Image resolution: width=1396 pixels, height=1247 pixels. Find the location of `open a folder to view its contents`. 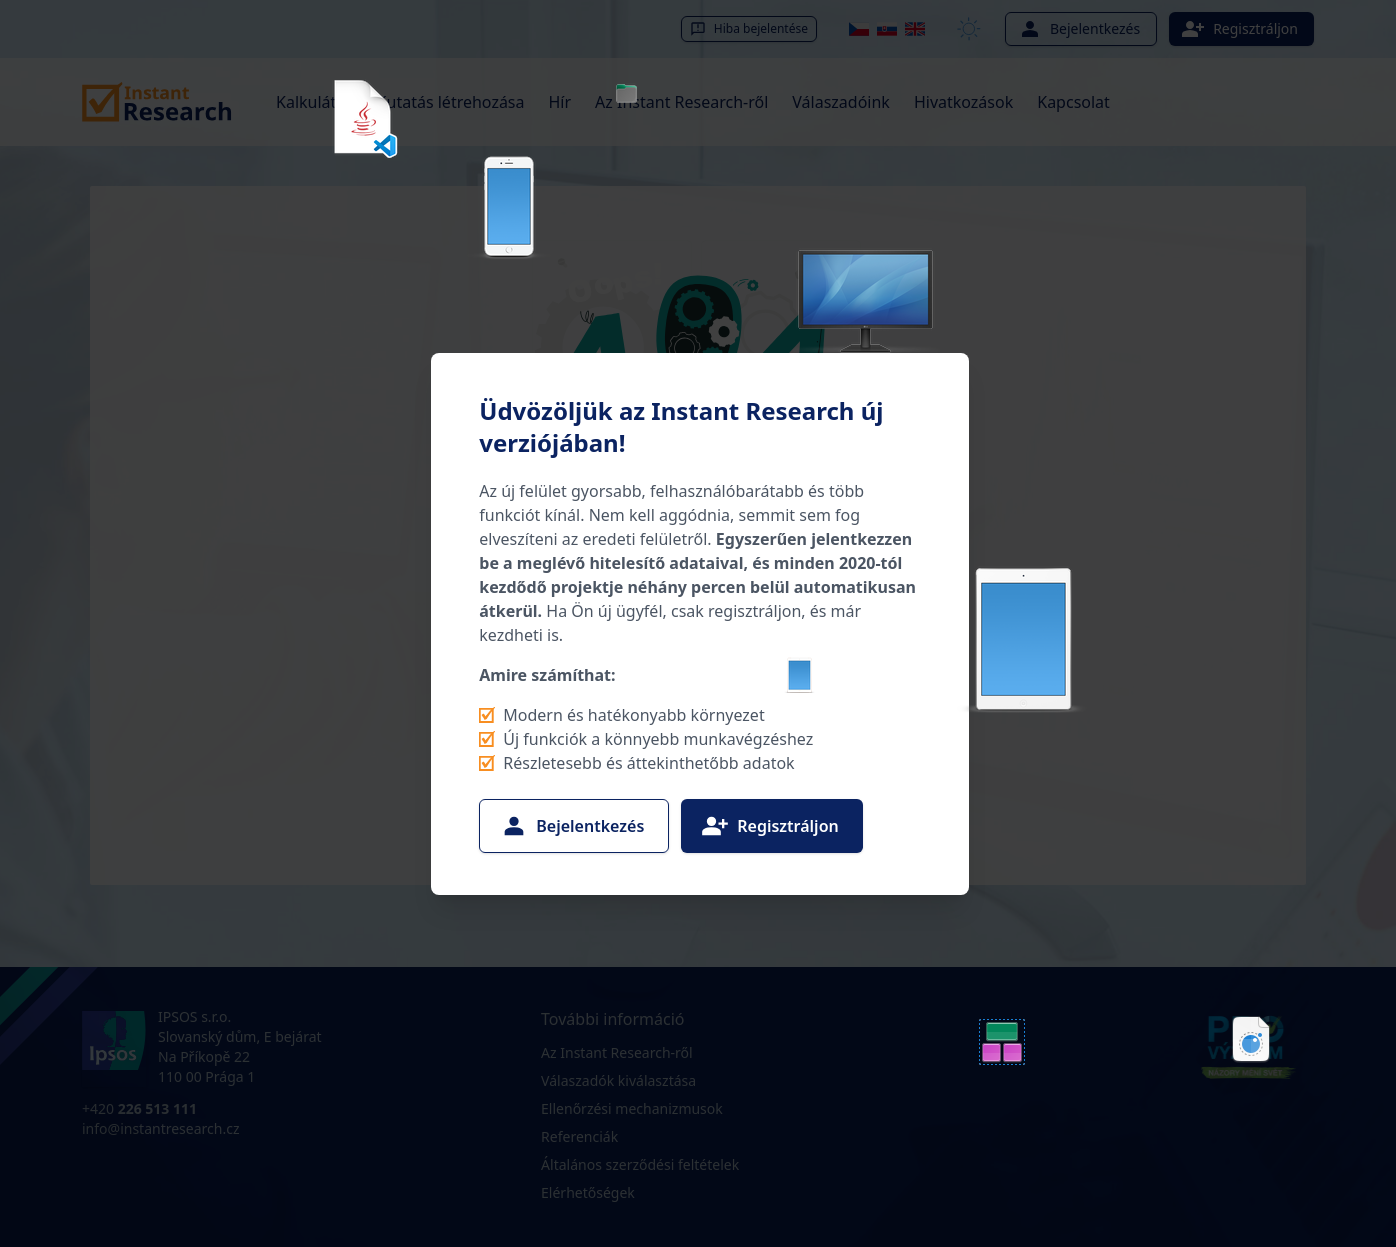

open a folder to view its contents is located at coordinates (626, 93).